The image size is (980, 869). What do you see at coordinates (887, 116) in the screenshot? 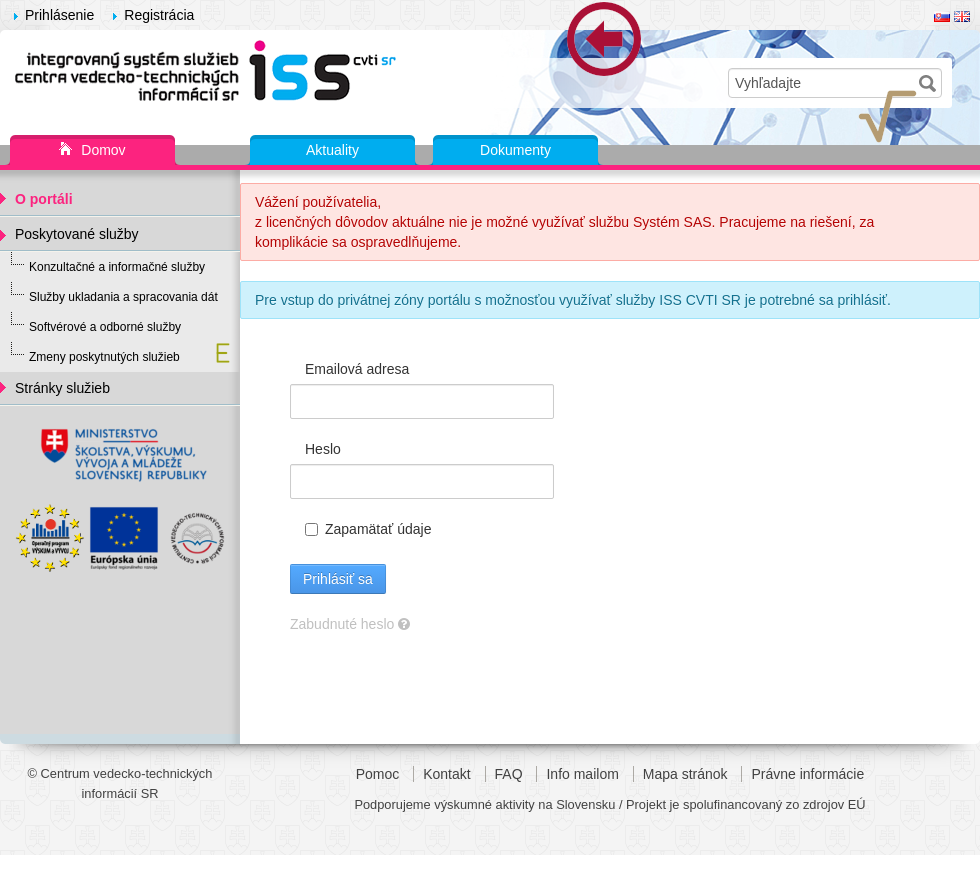
I see `access square root or radical function in calculator` at bounding box center [887, 116].